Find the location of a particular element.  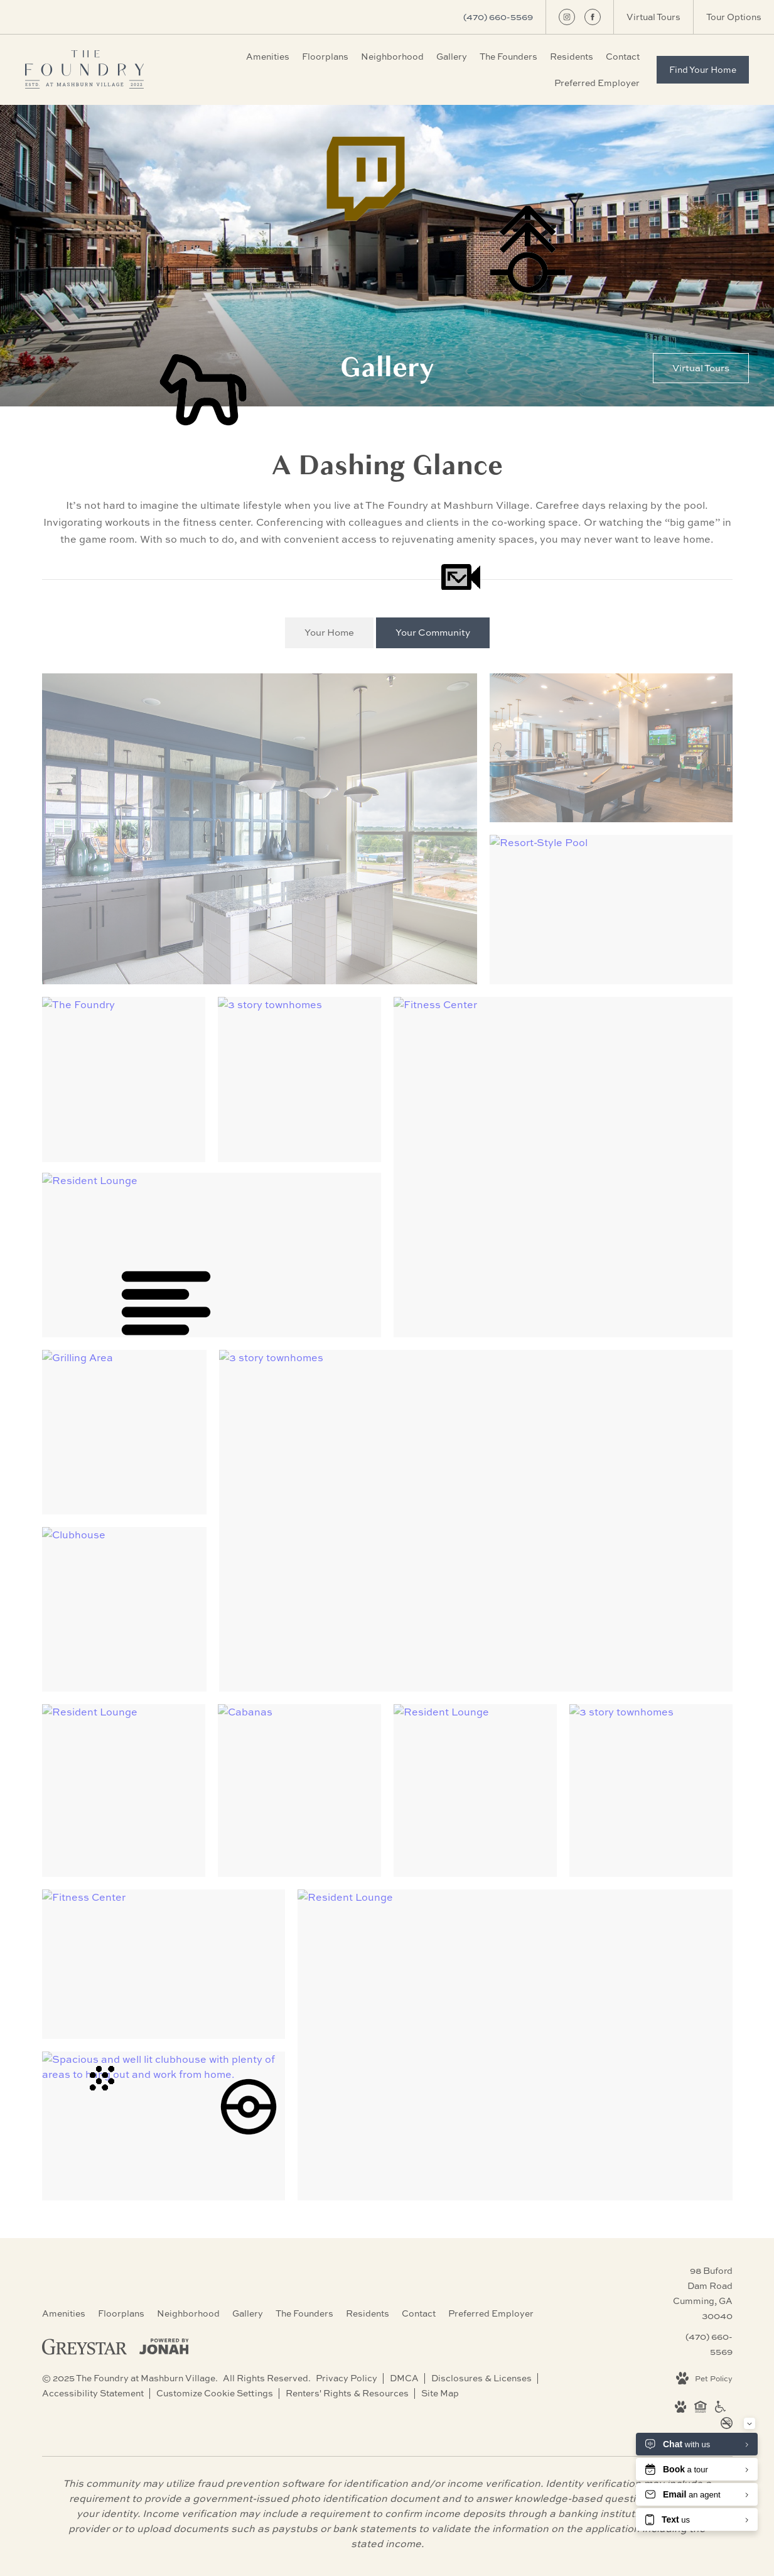

indicates a missed video call is located at coordinates (461, 577).